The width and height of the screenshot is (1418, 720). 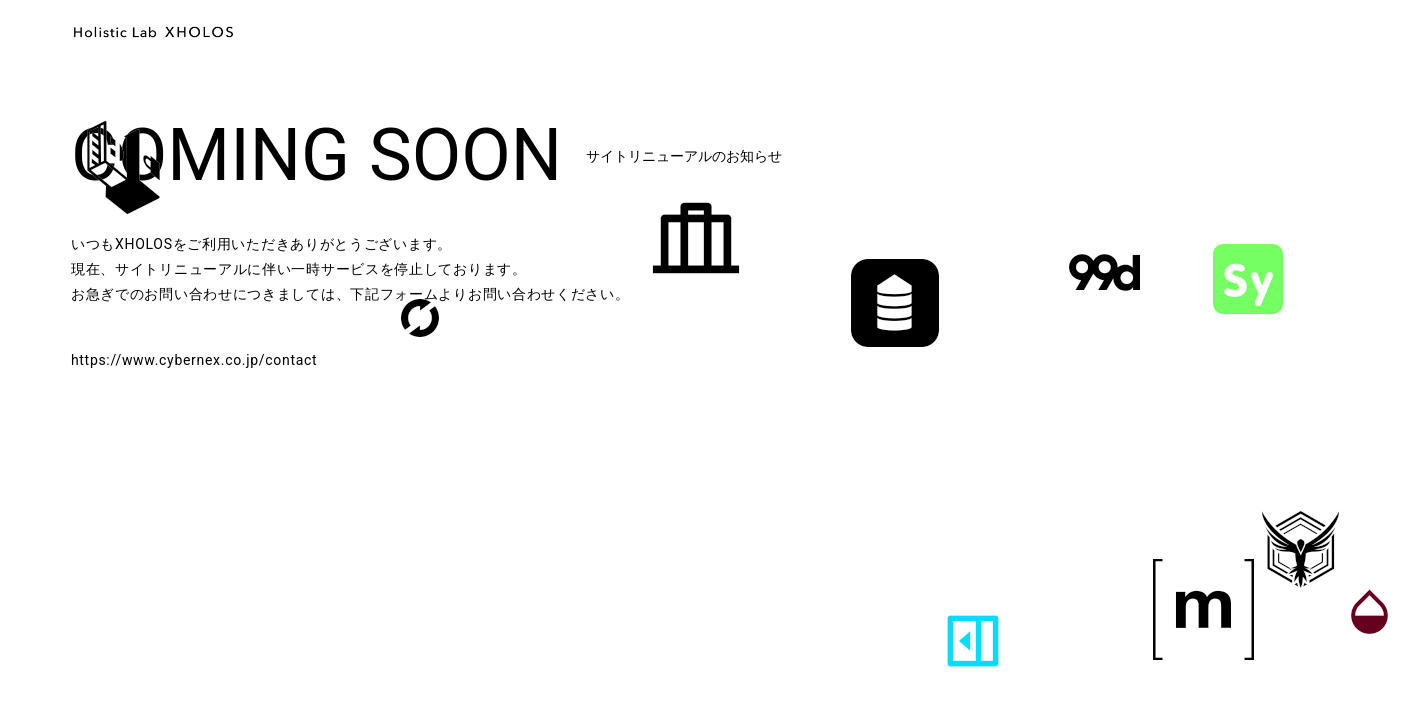 I want to click on open MLflow machine learning platform, so click(x=420, y=318).